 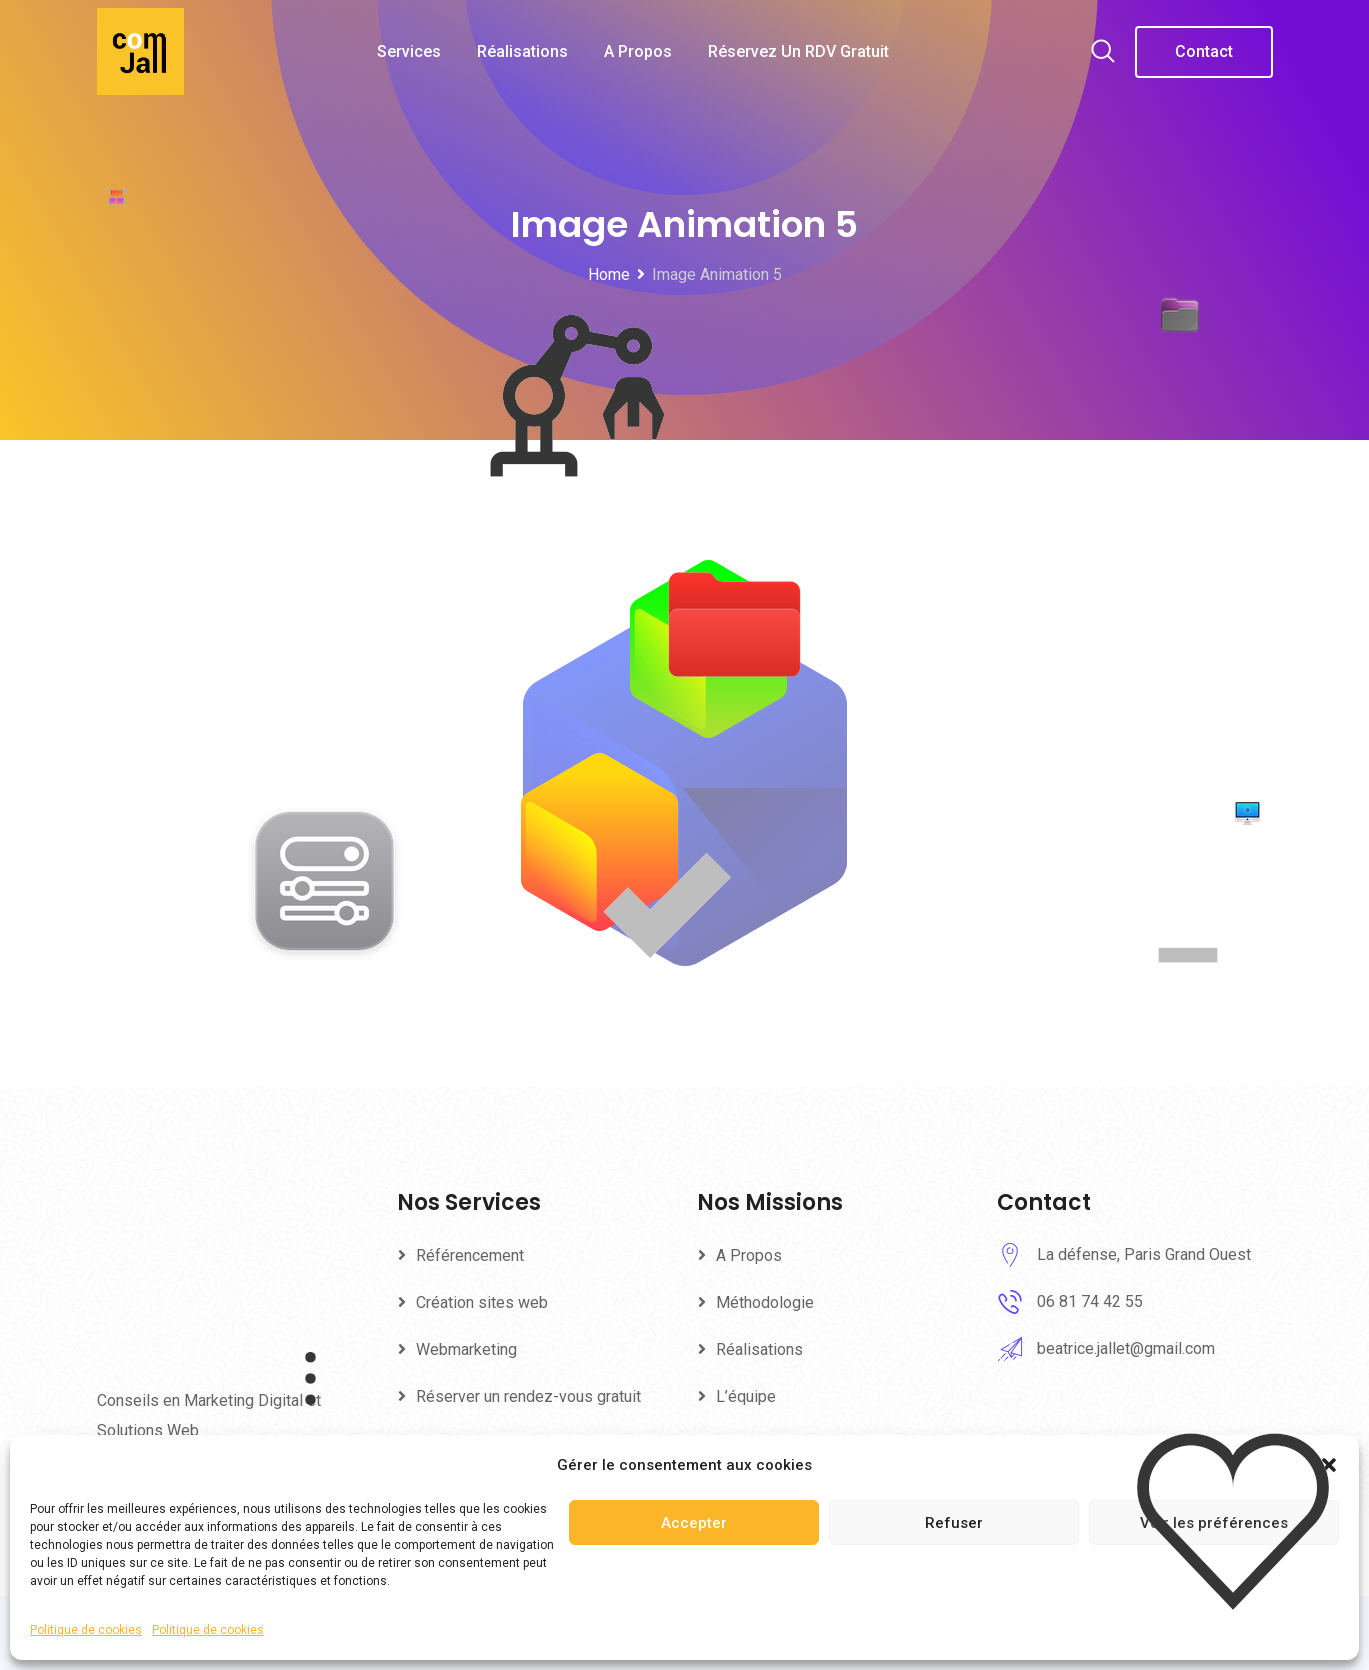 What do you see at coordinates (734, 624) in the screenshot?
I see `open folder containing files` at bounding box center [734, 624].